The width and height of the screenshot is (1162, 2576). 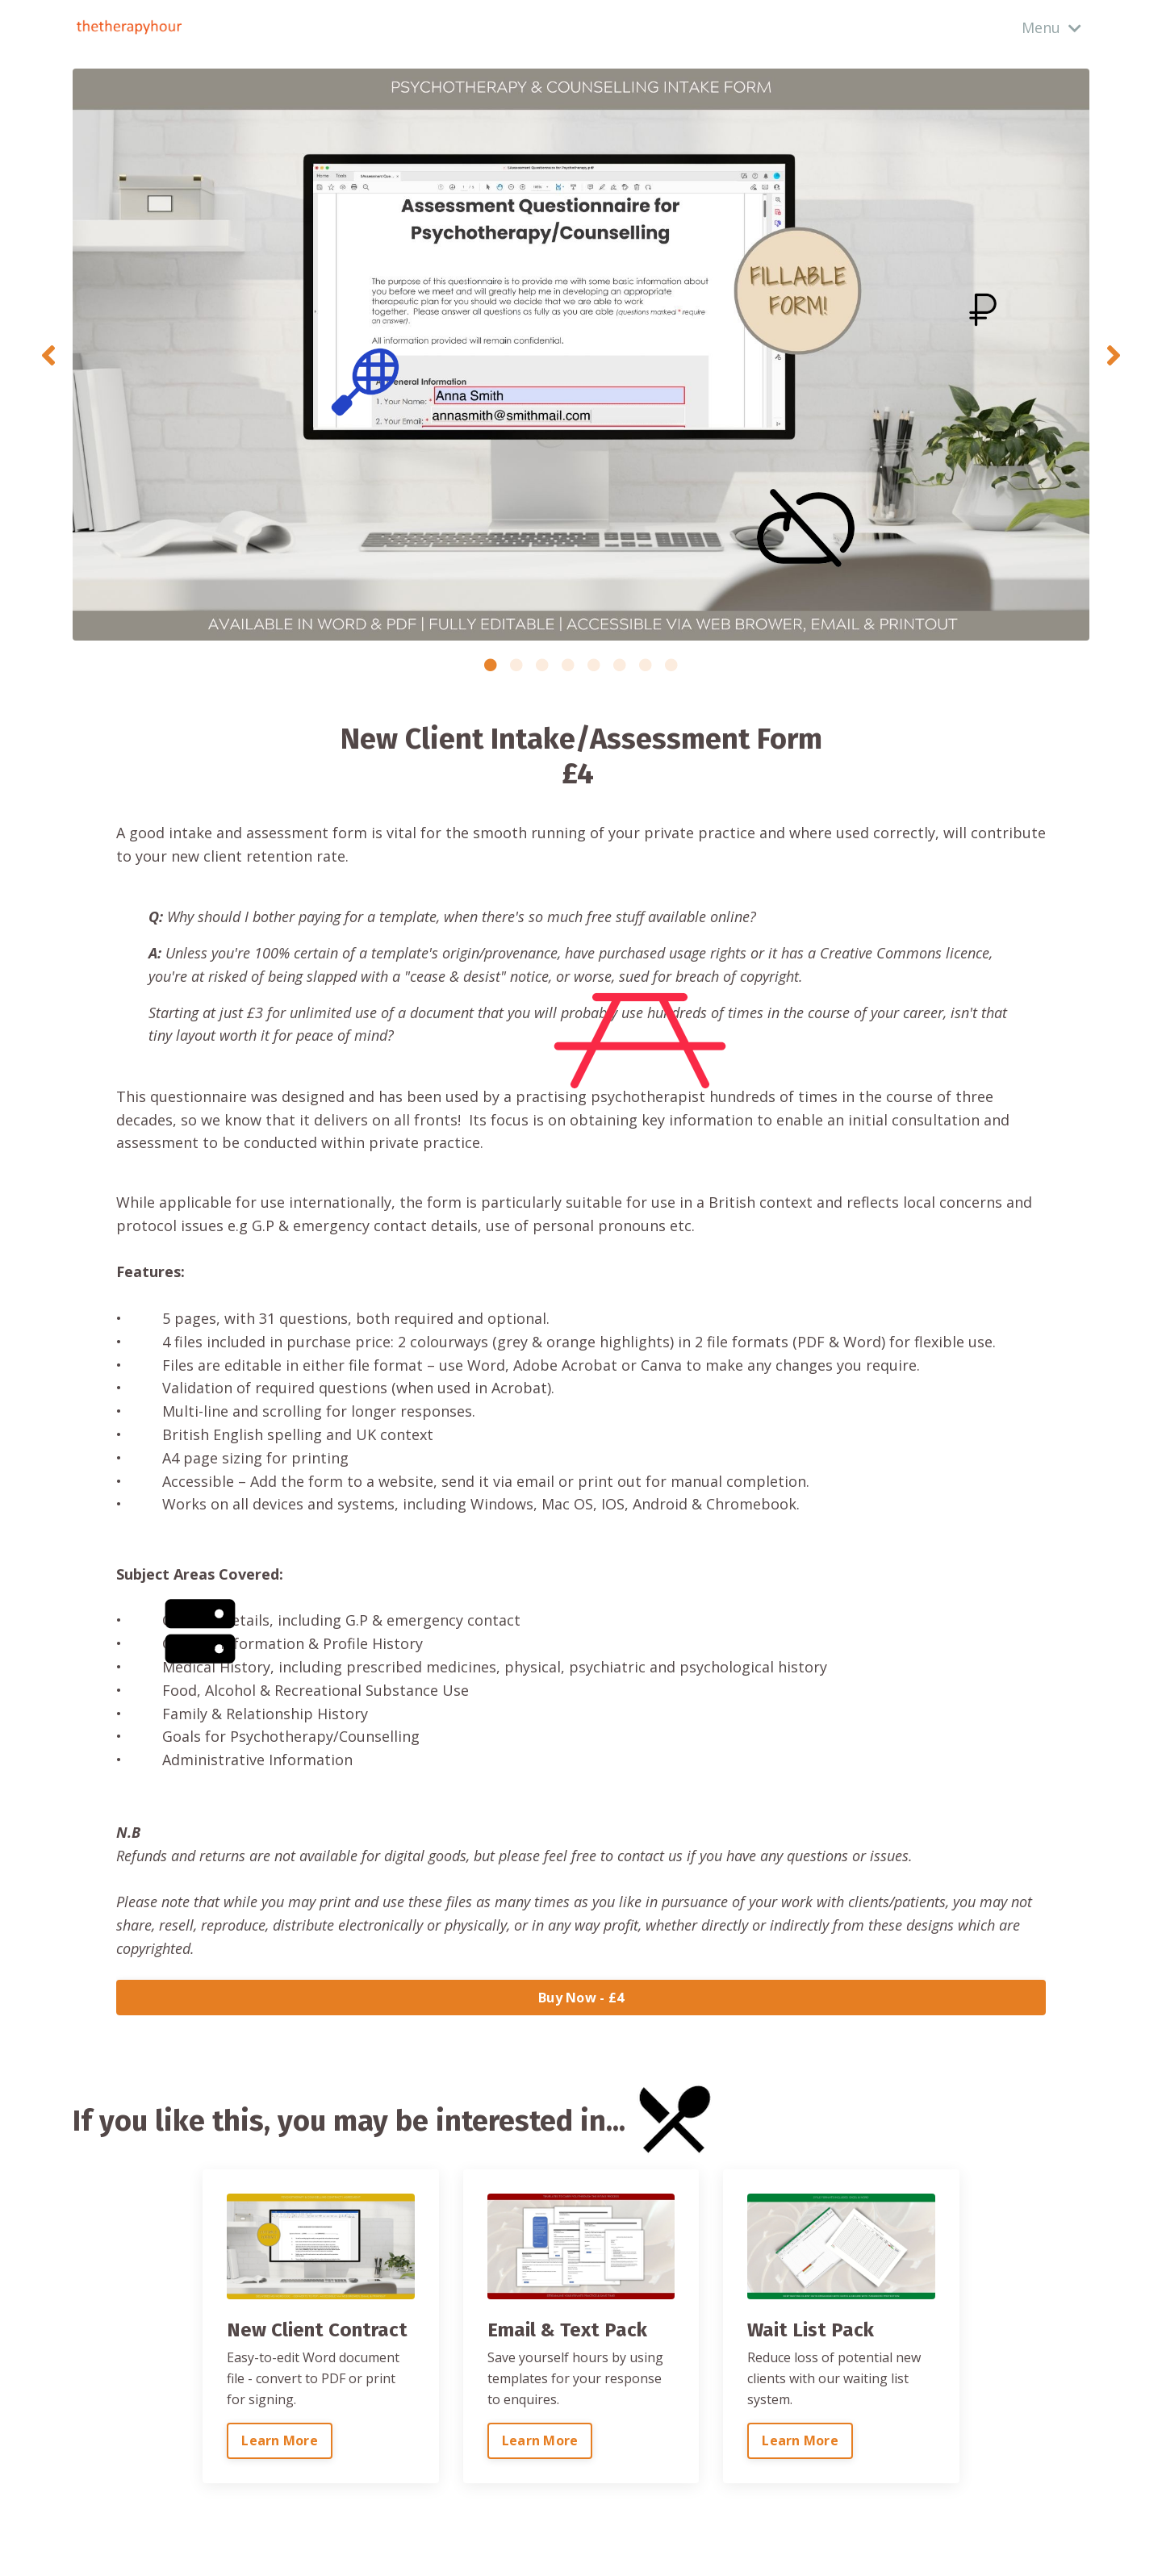 What do you see at coordinates (983, 310) in the screenshot?
I see `view price in russian rubles` at bounding box center [983, 310].